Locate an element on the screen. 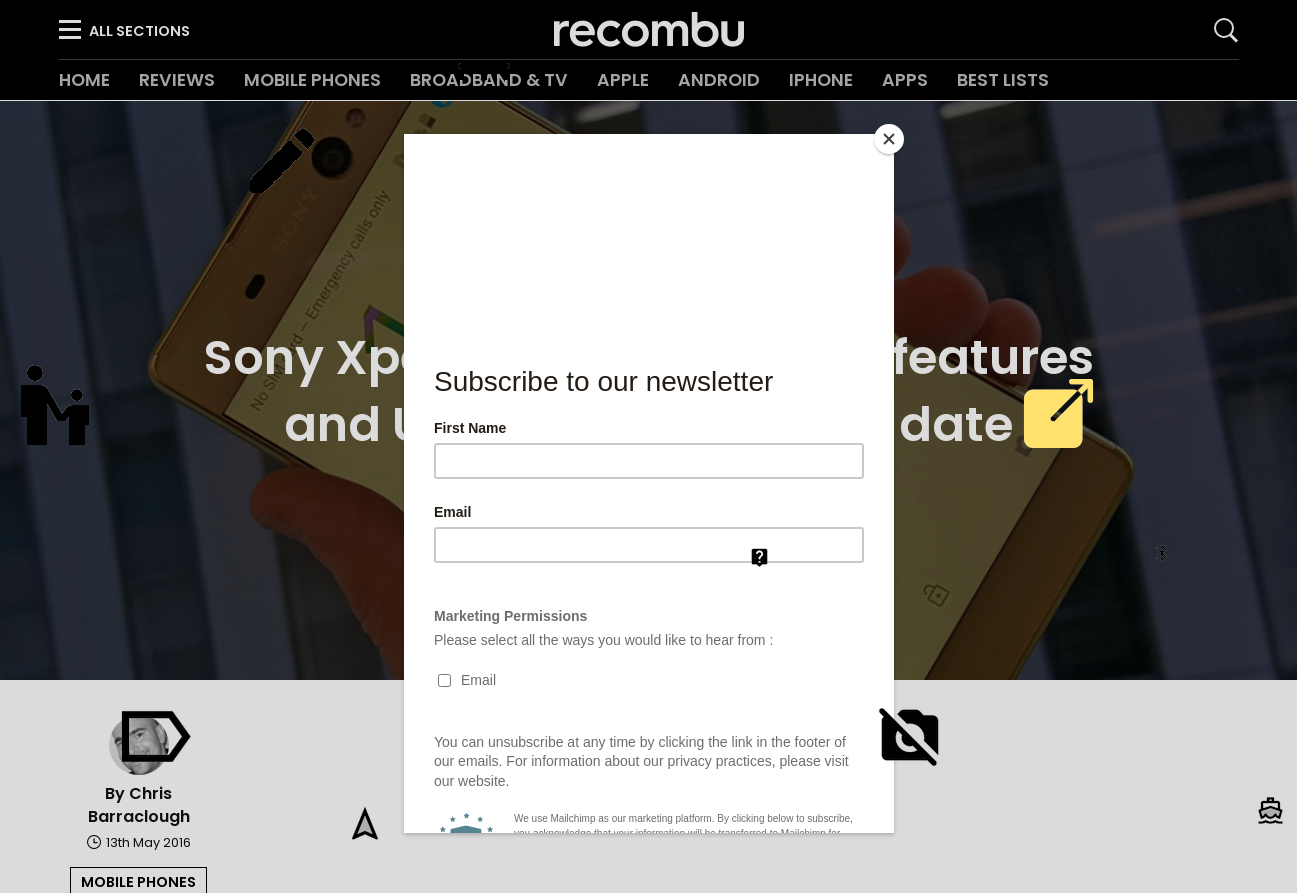  indicates child supervision required is located at coordinates (57, 405).